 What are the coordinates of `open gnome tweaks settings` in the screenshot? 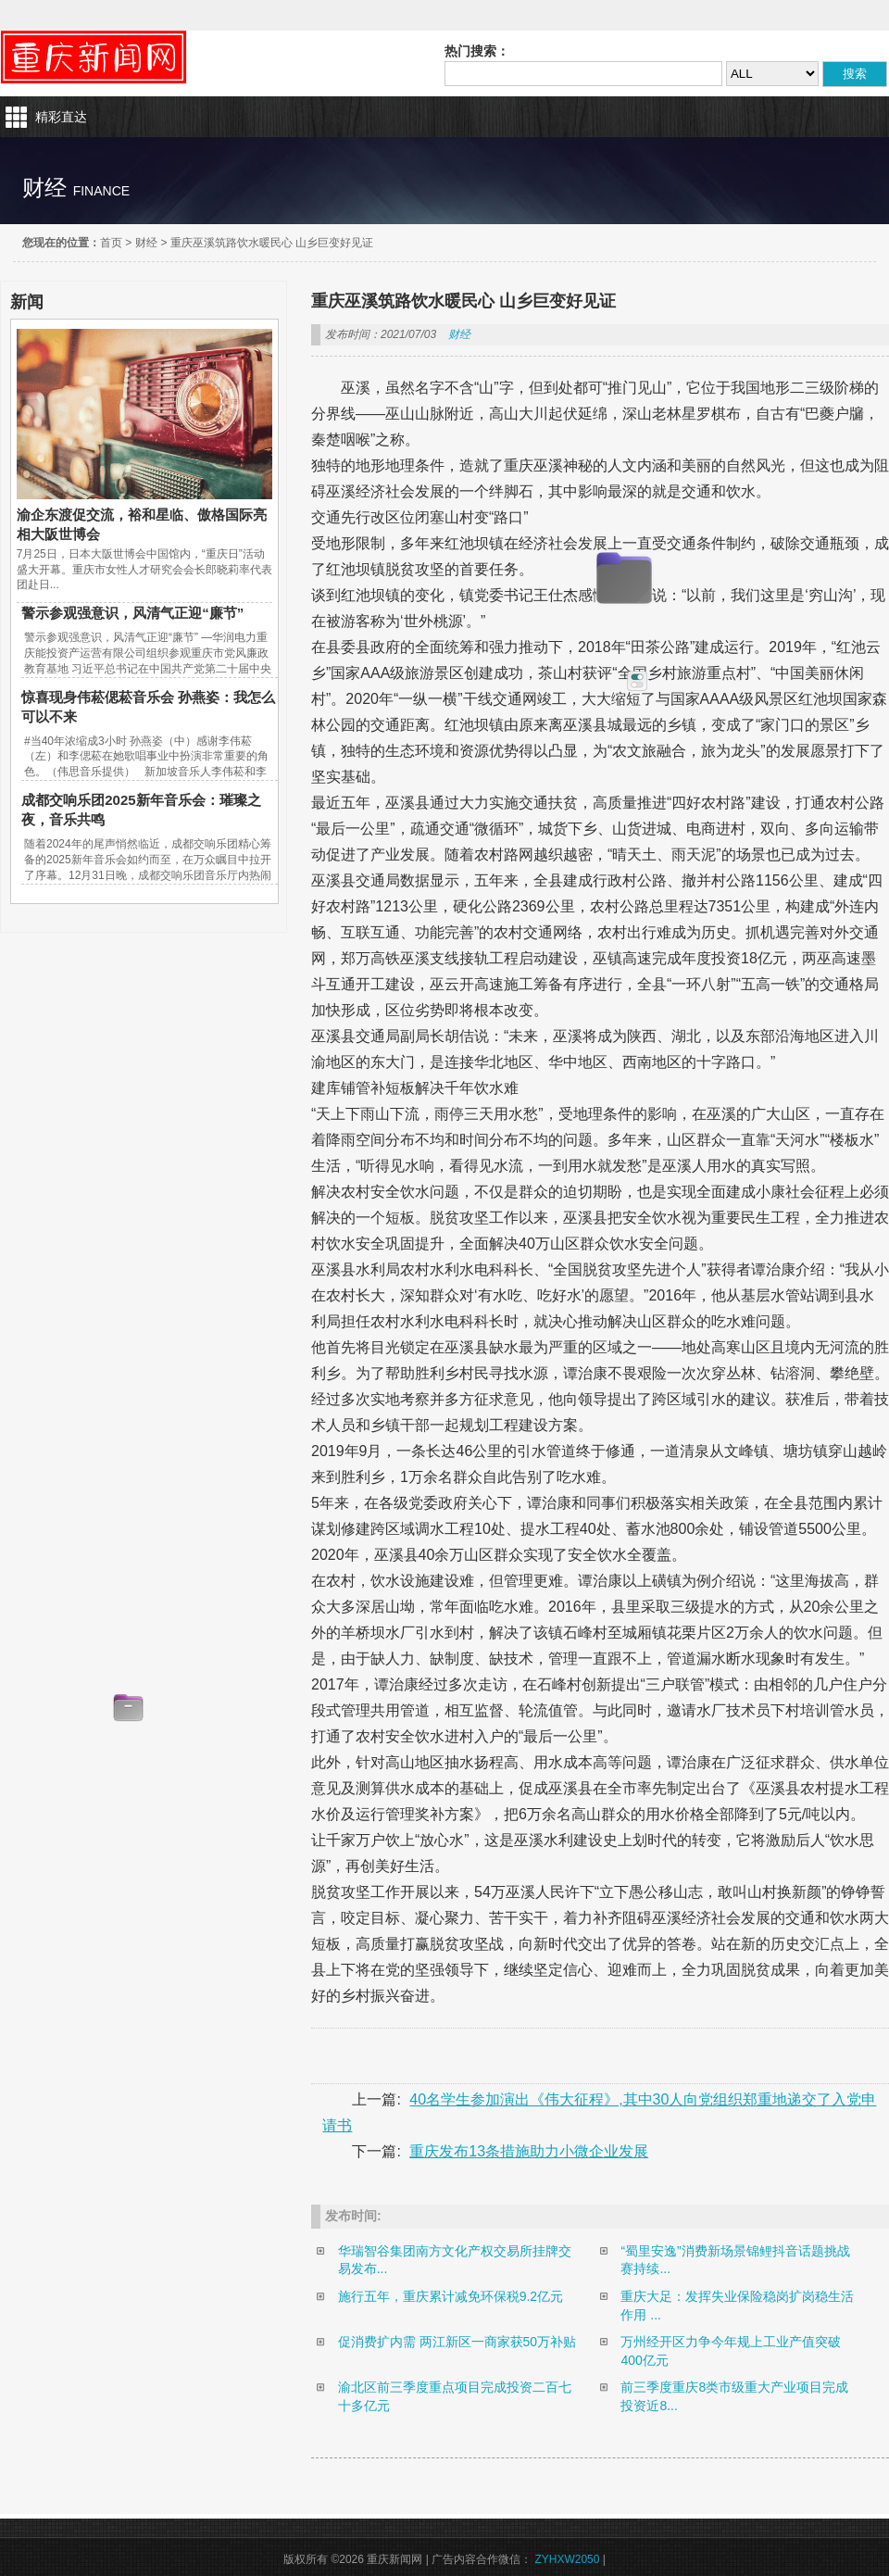 It's located at (637, 681).